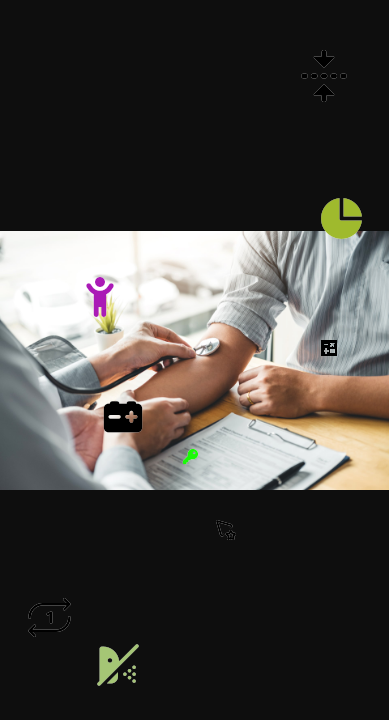 This screenshot has height=720, width=389. Describe the element at coordinates (49, 617) in the screenshot. I see `repeat current track once` at that location.